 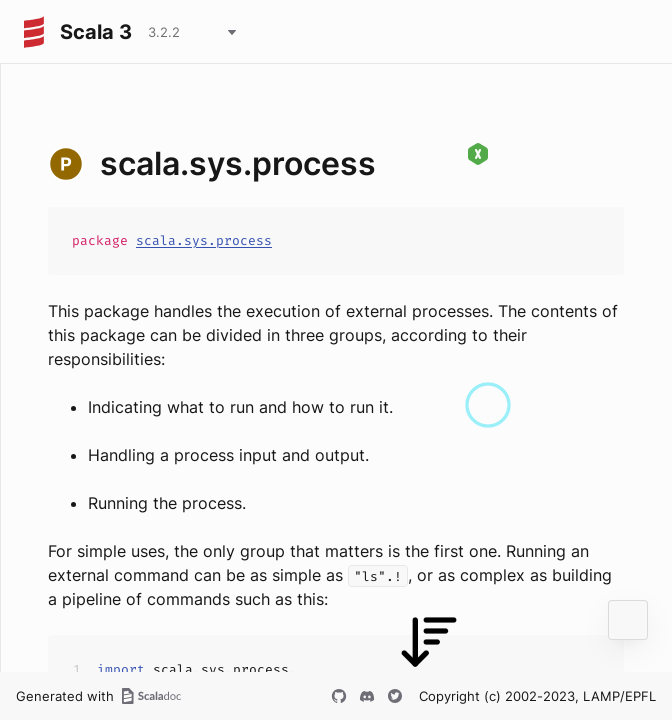 What do you see at coordinates (488, 405) in the screenshot?
I see `unselected radio button option` at bounding box center [488, 405].